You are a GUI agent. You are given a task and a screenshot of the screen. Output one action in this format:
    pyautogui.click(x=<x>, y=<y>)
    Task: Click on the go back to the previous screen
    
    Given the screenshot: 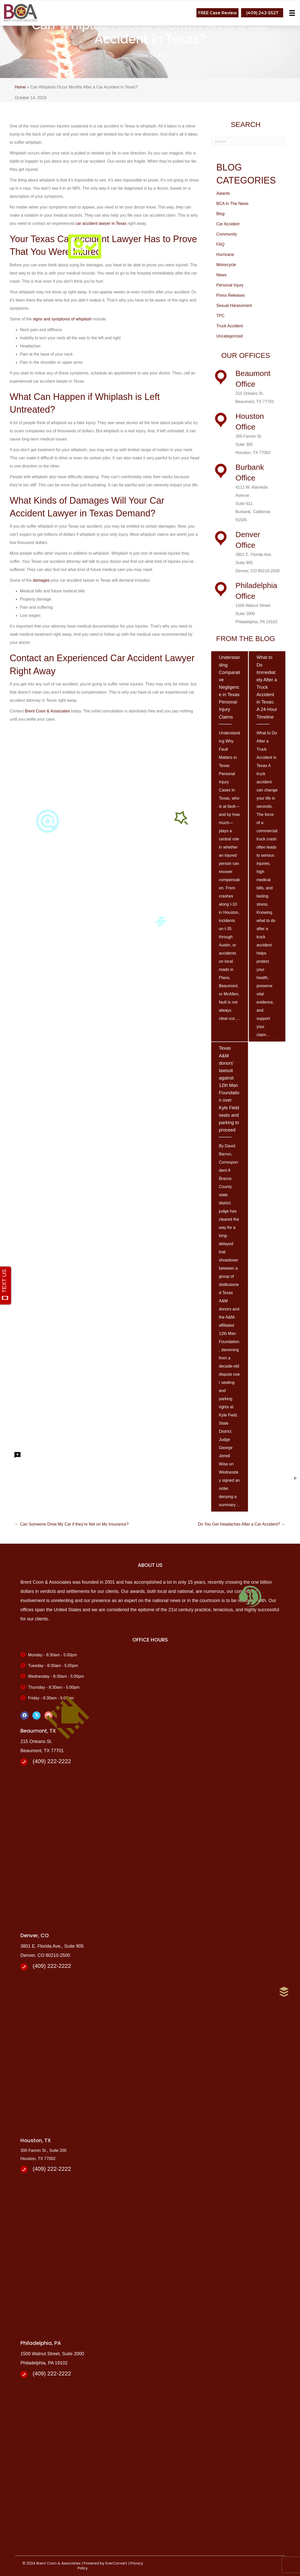 What is the action you would take?
    pyautogui.click(x=295, y=1478)
    